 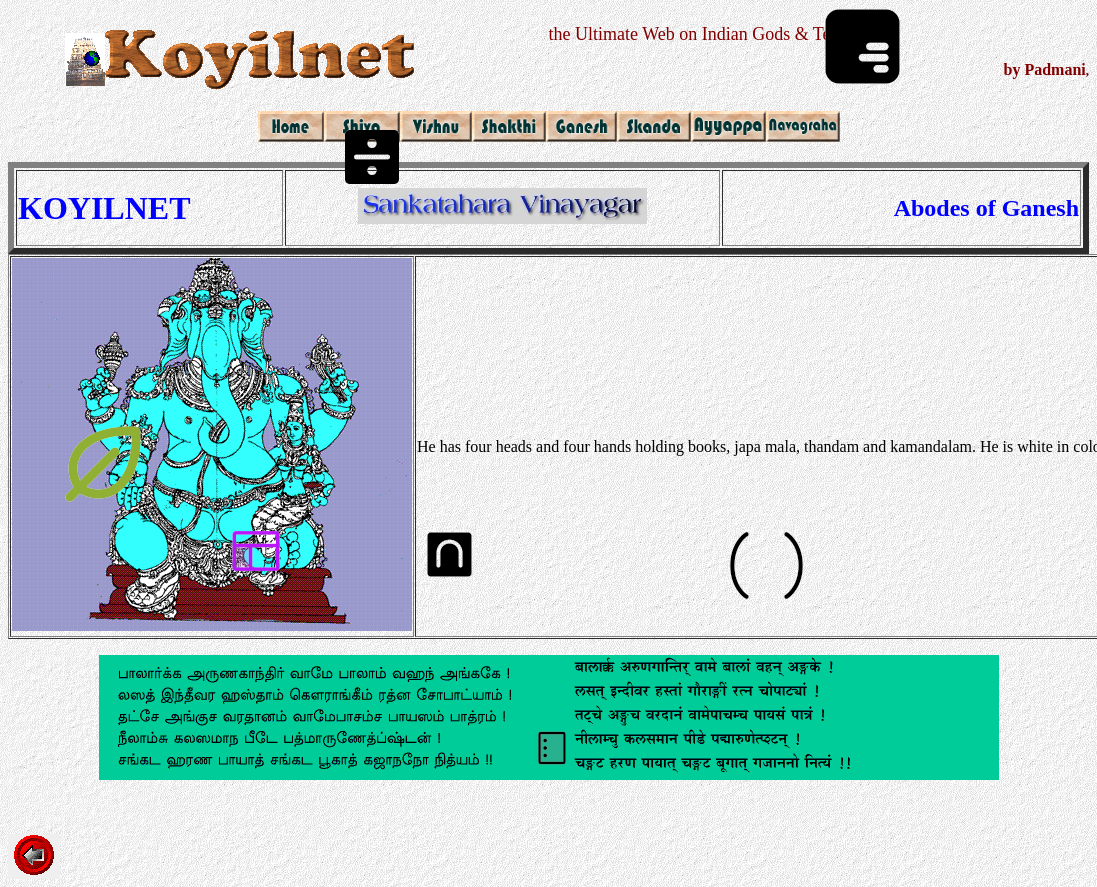 What do you see at coordinates (256, 551) in the screenshot?
I see `switch to layout view` at bounding box center [256, 551].